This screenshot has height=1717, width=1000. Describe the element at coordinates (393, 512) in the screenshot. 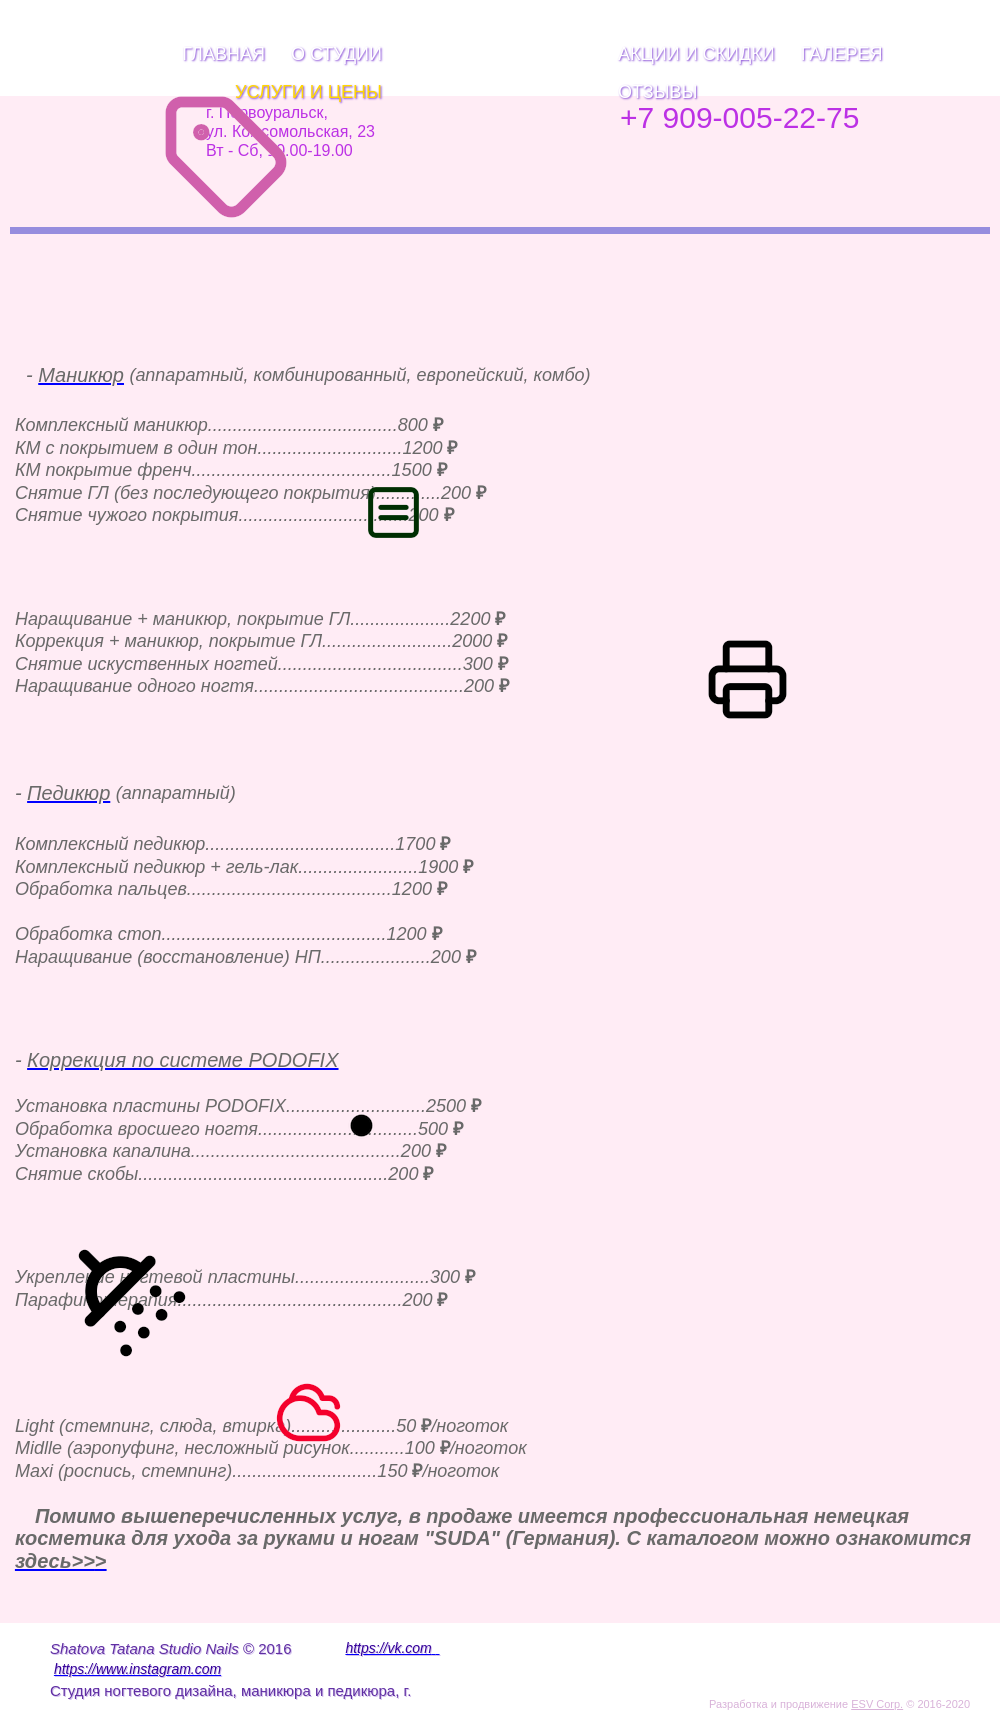

I see `indicates equality or comparison function` at that location.